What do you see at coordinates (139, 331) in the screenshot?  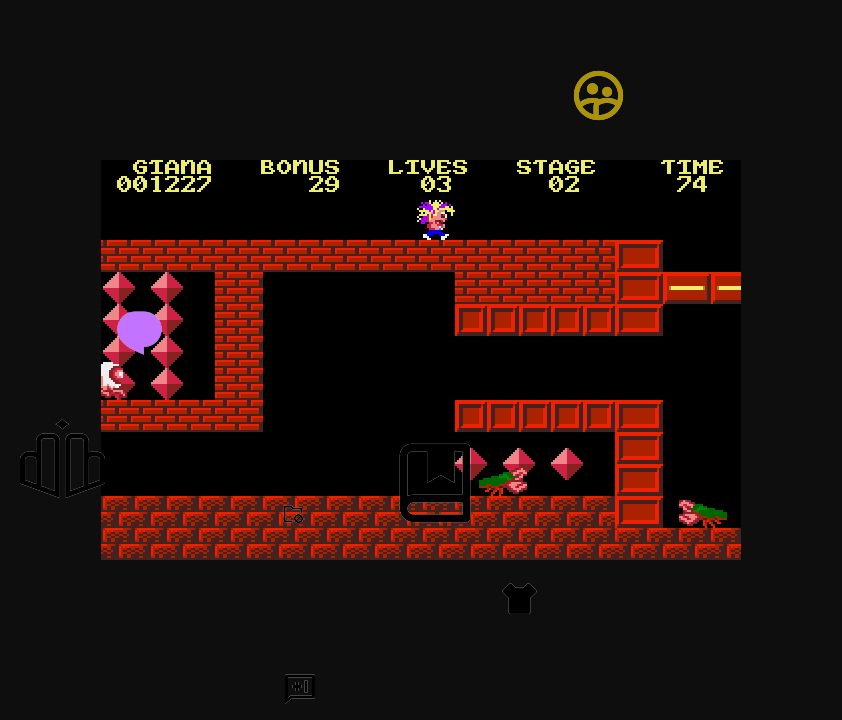 I see `open chat or messaging` at bounding box center [139, 331].